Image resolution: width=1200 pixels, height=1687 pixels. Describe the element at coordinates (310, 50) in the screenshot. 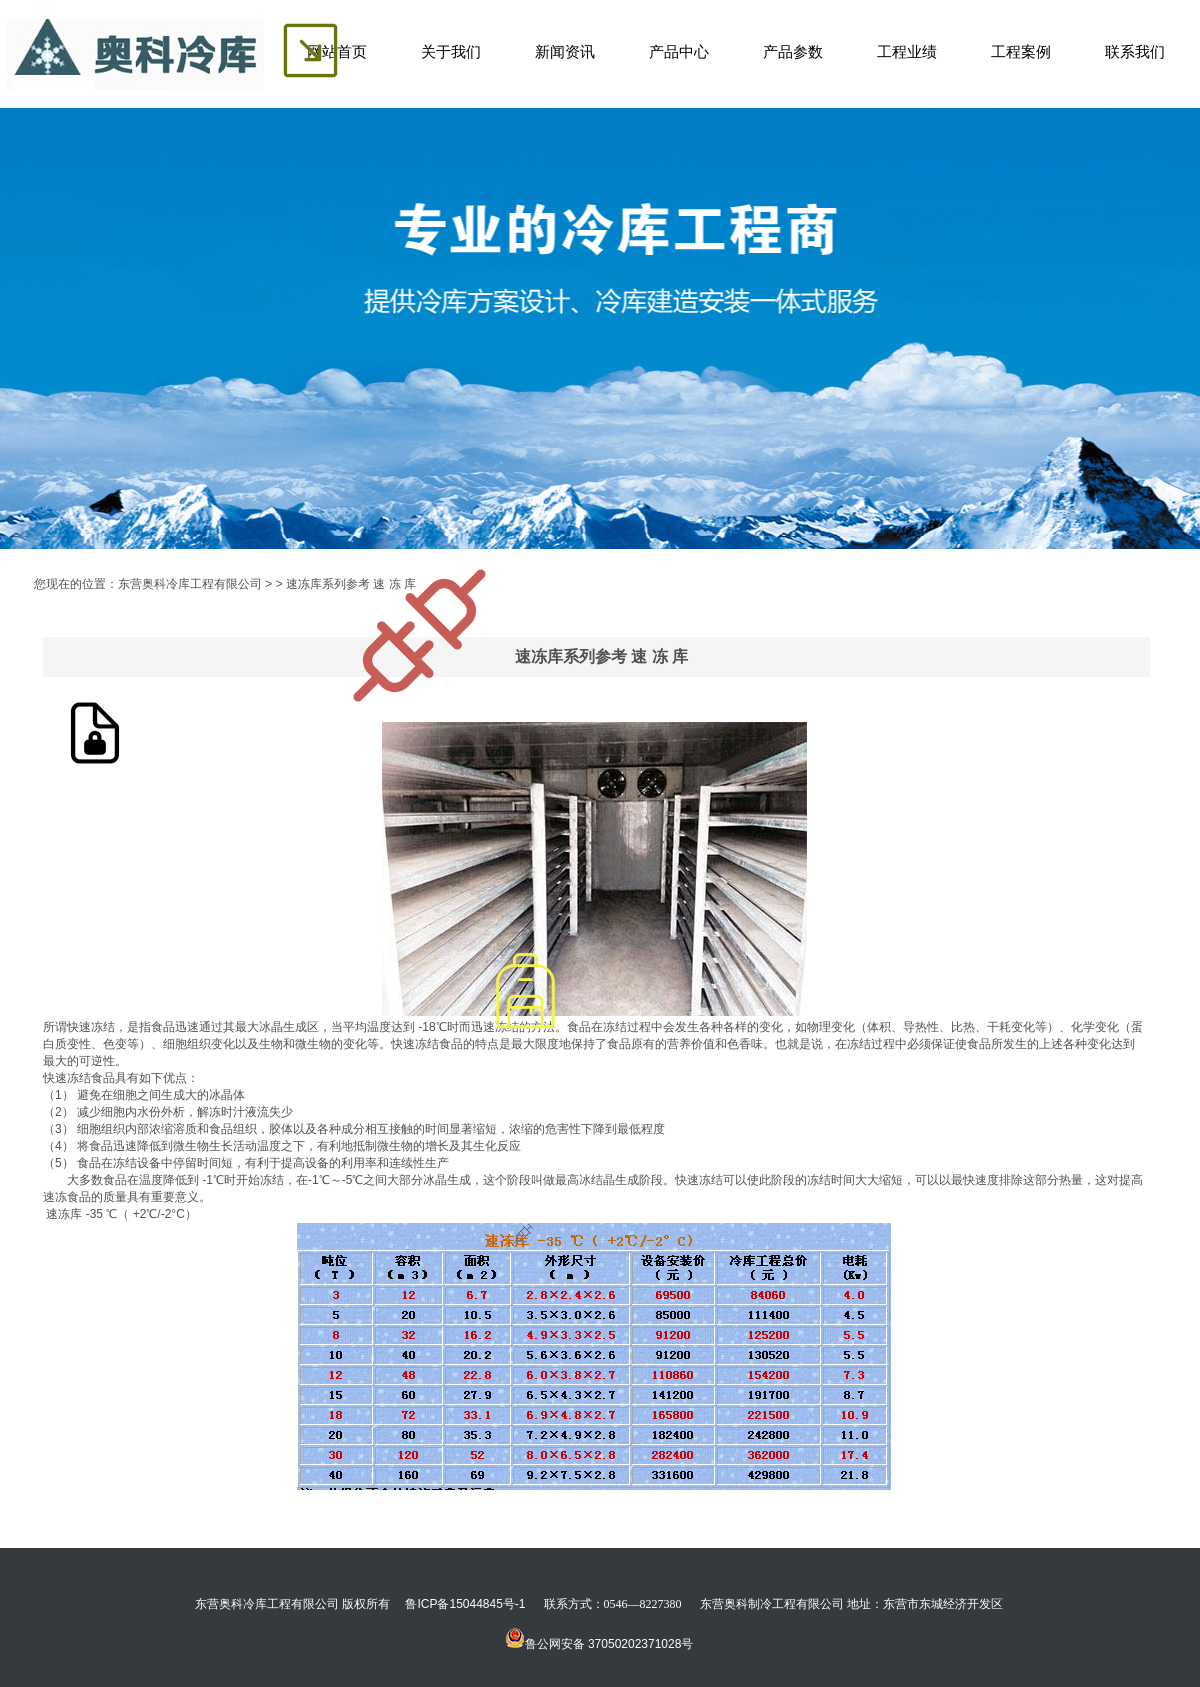

I see `navigate to the bottom-right section` at that location.